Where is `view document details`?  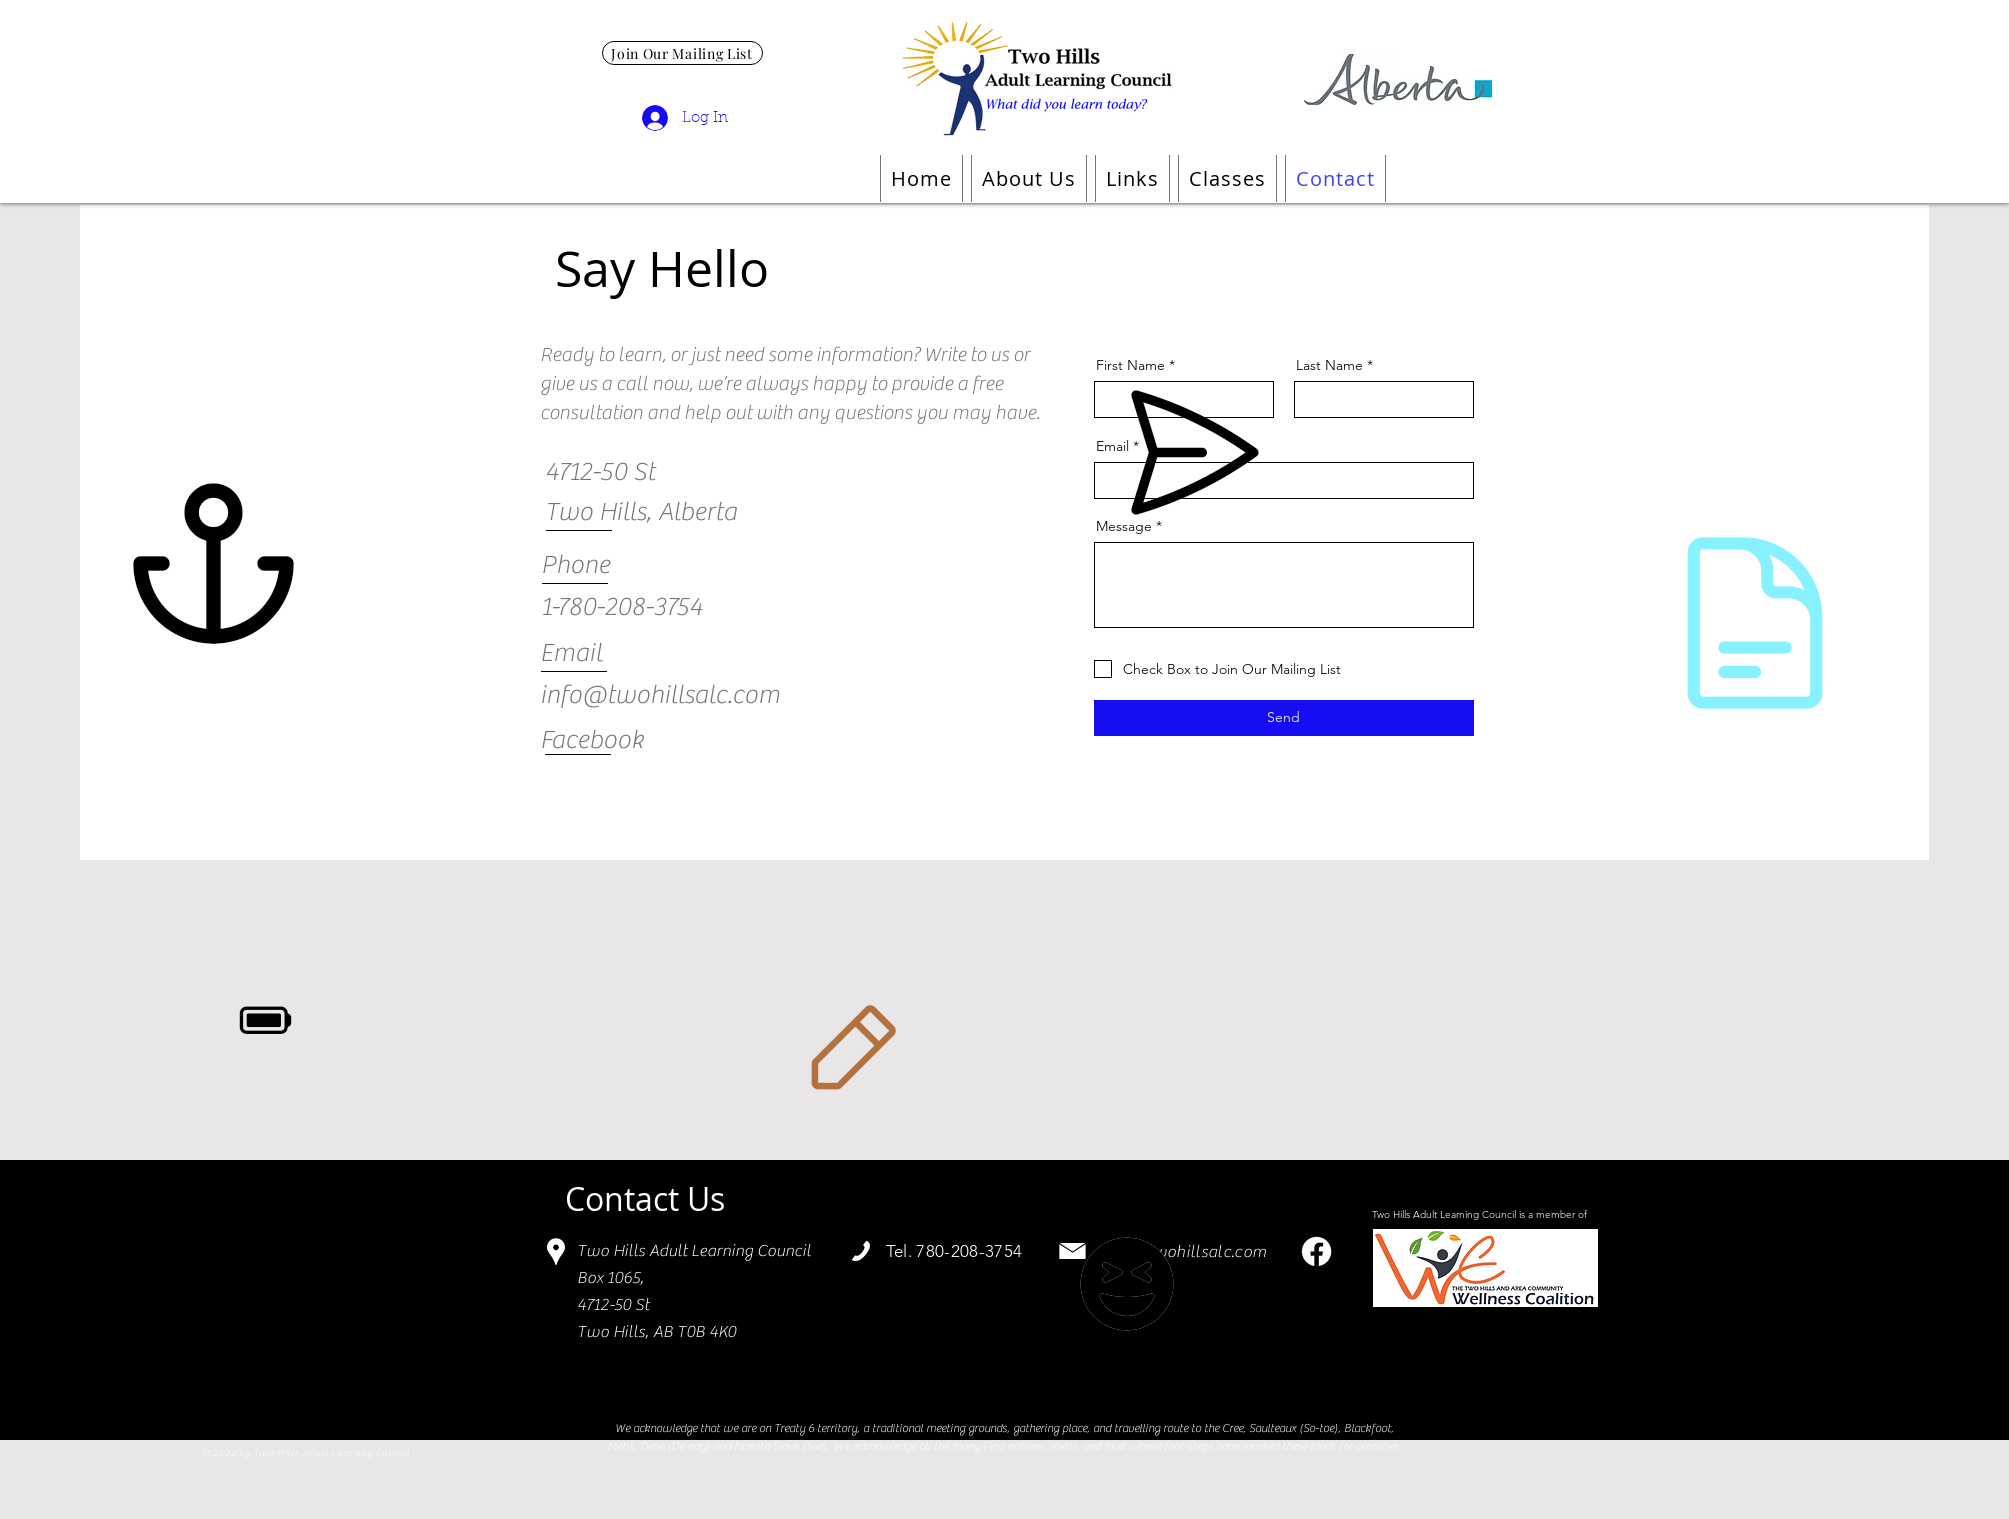
view document details is located at coordinates (1755, 623).